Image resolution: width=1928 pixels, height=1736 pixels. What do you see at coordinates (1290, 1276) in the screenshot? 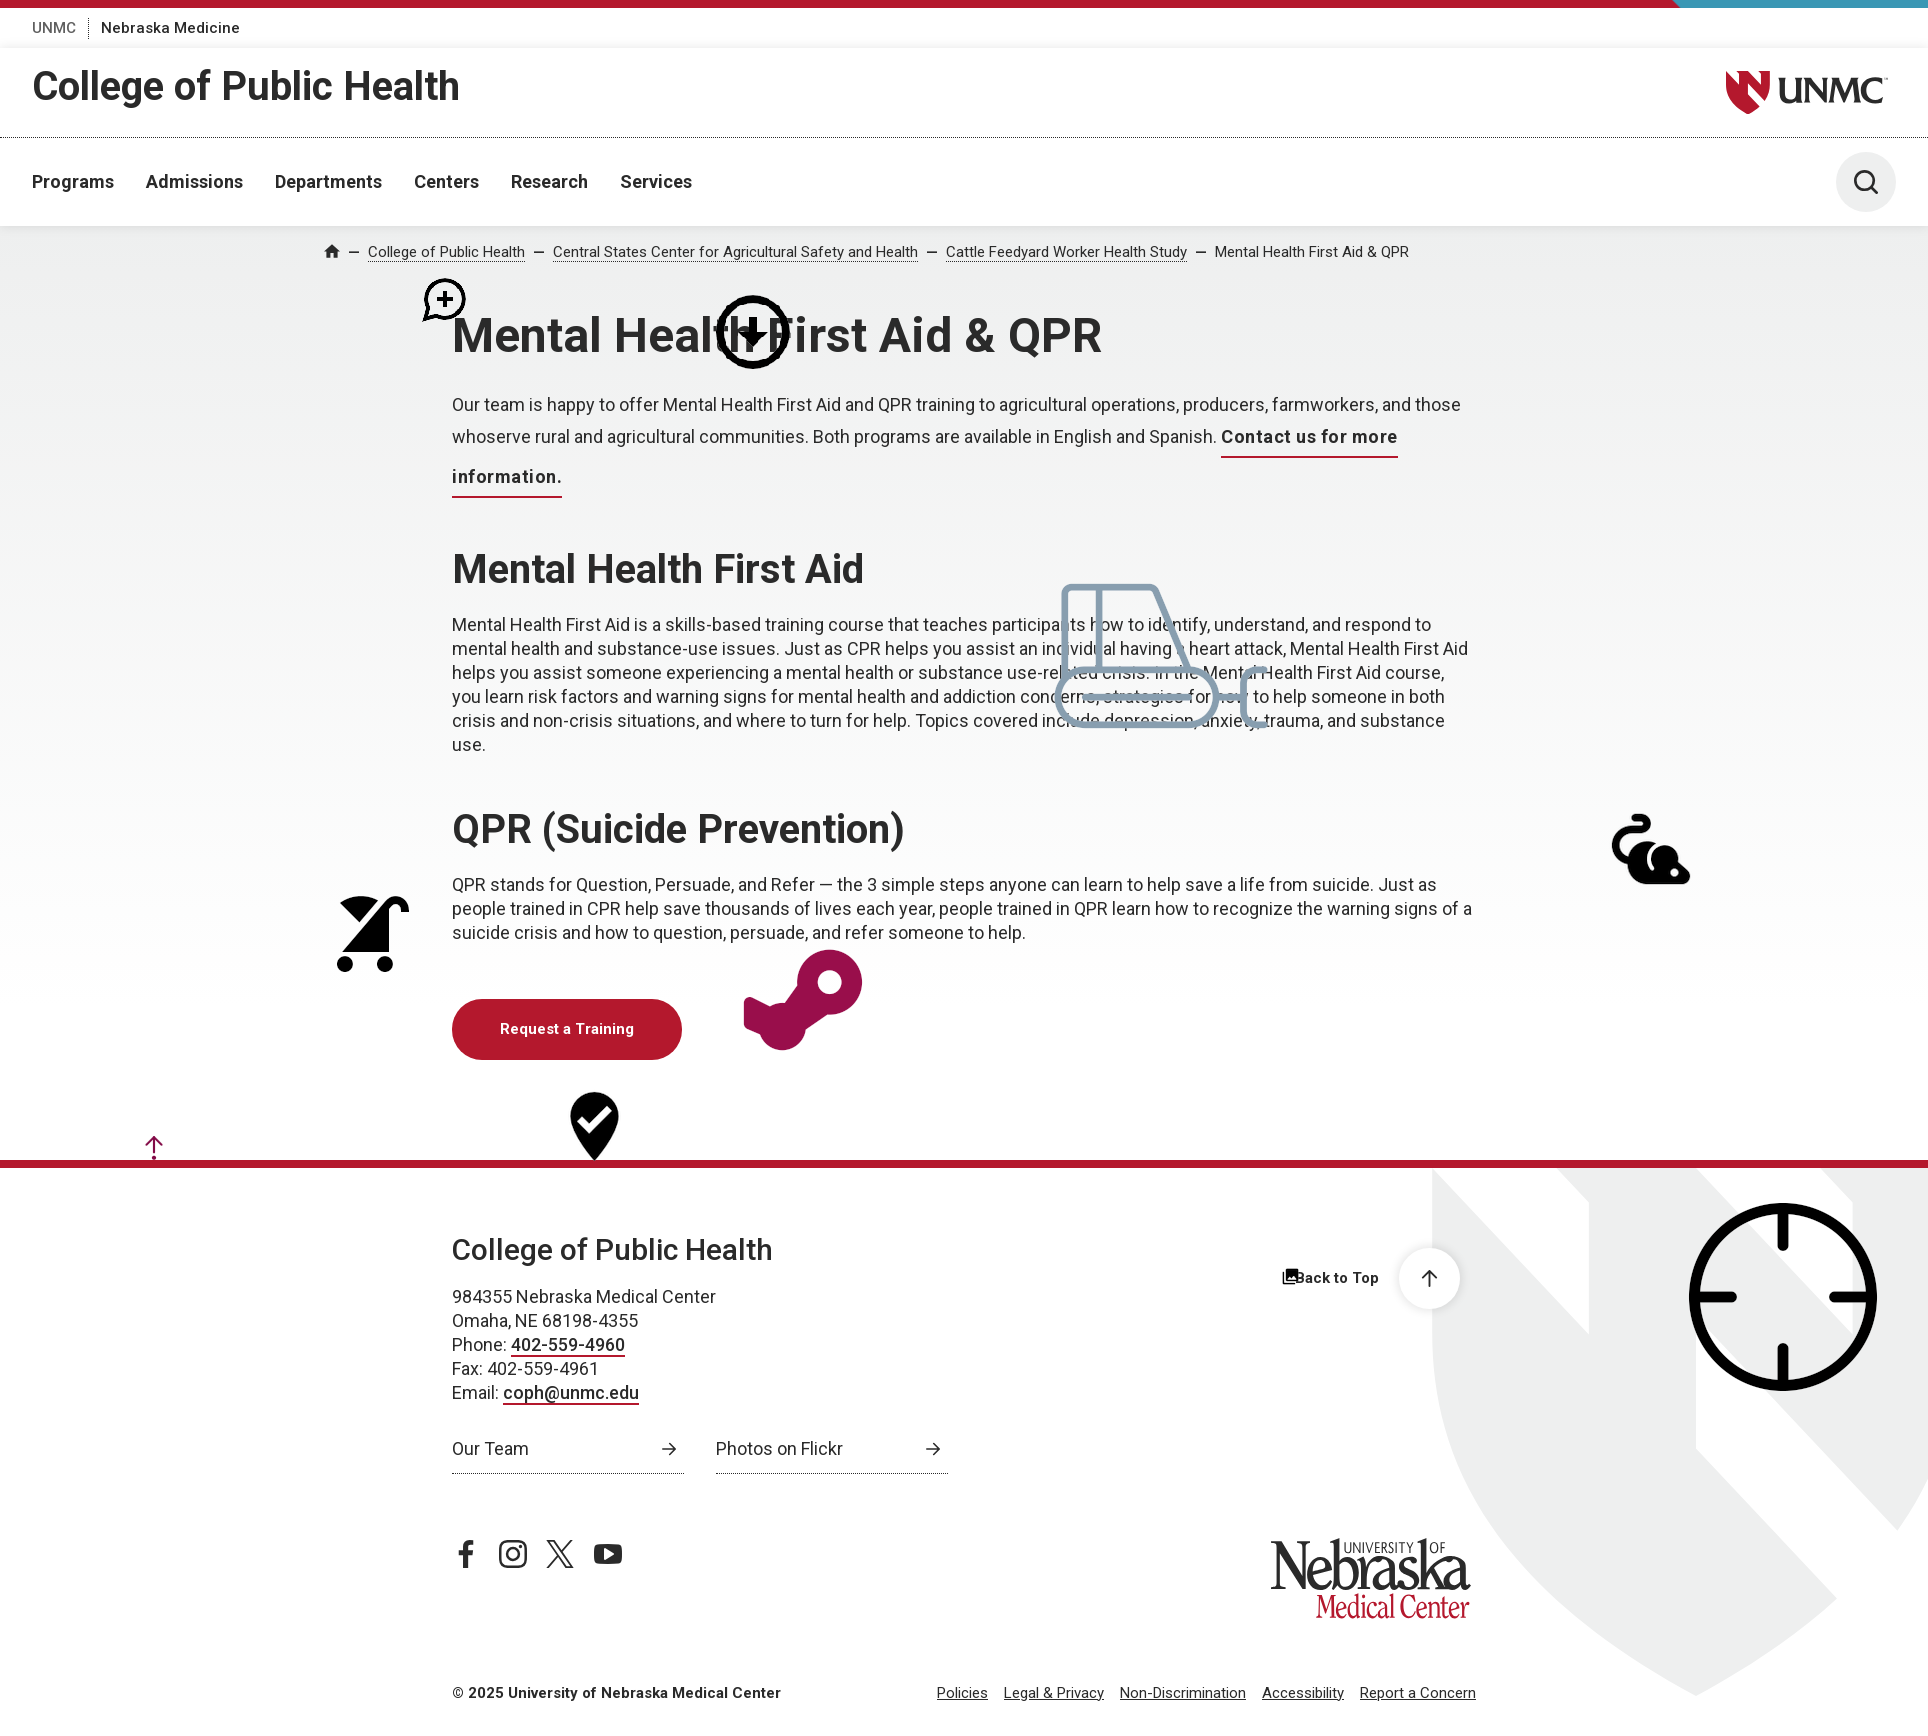
I see `access your photo library` at bounding box center [1290, 1276].